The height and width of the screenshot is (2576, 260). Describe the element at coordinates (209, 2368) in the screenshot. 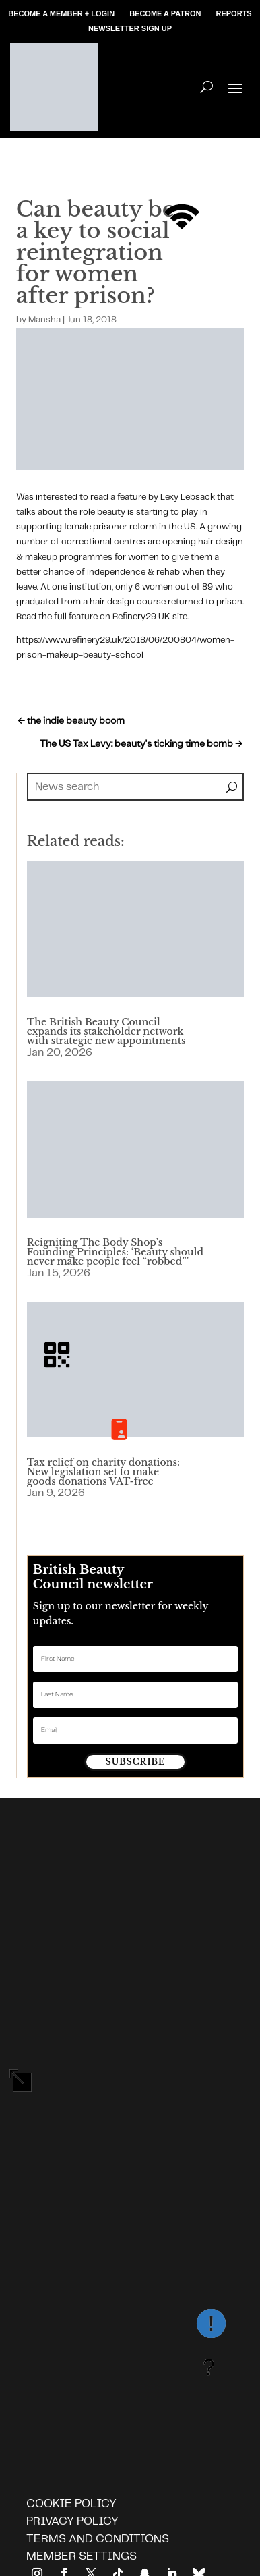

I see `access help or support resources` at that location.